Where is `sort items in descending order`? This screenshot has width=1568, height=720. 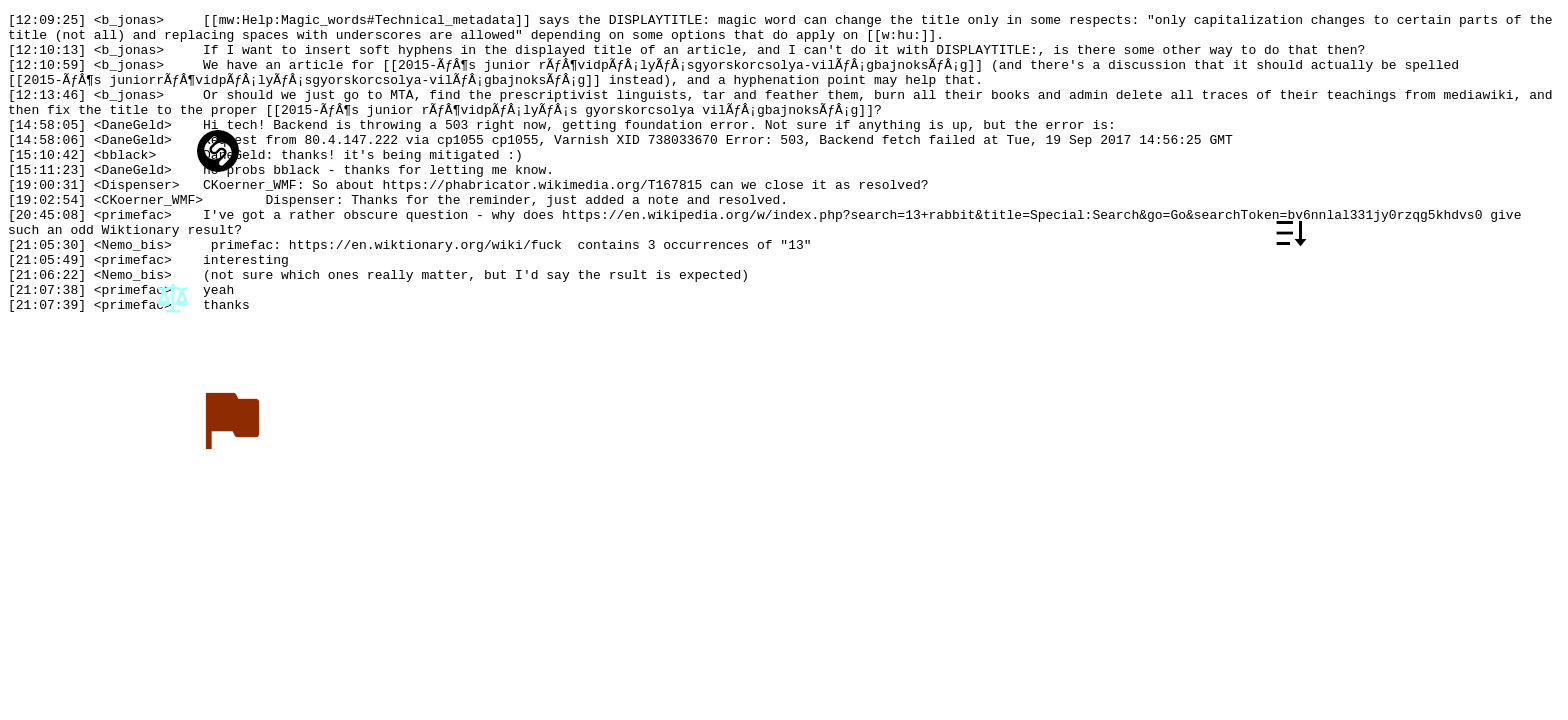 sort items in descending order is located at coordinates (1290, 233).